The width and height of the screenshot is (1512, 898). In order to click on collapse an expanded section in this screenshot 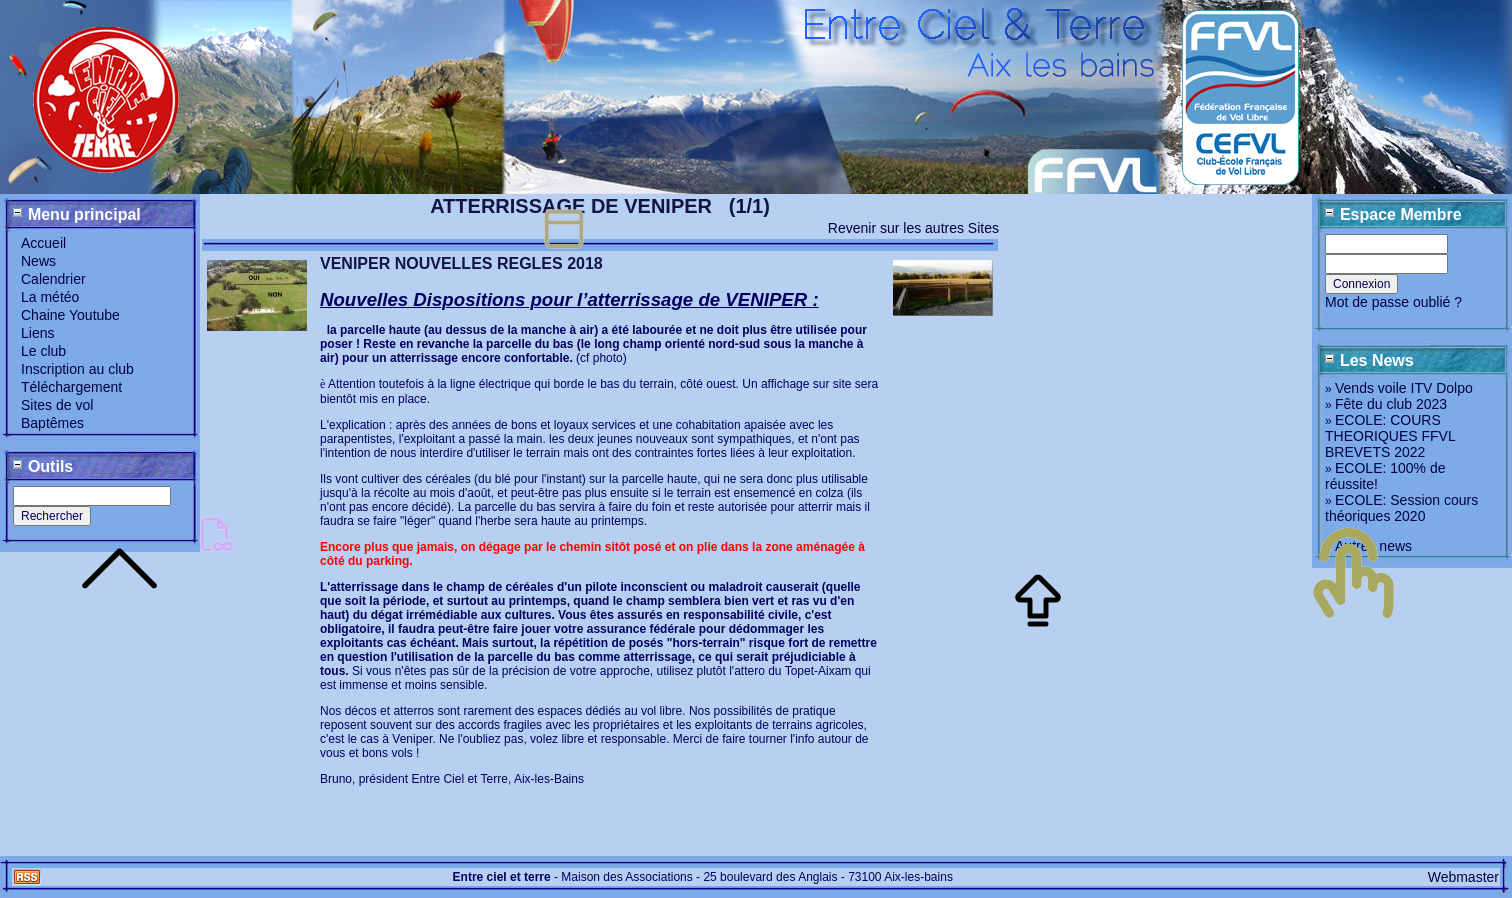, I will do `click(119, 589)`.